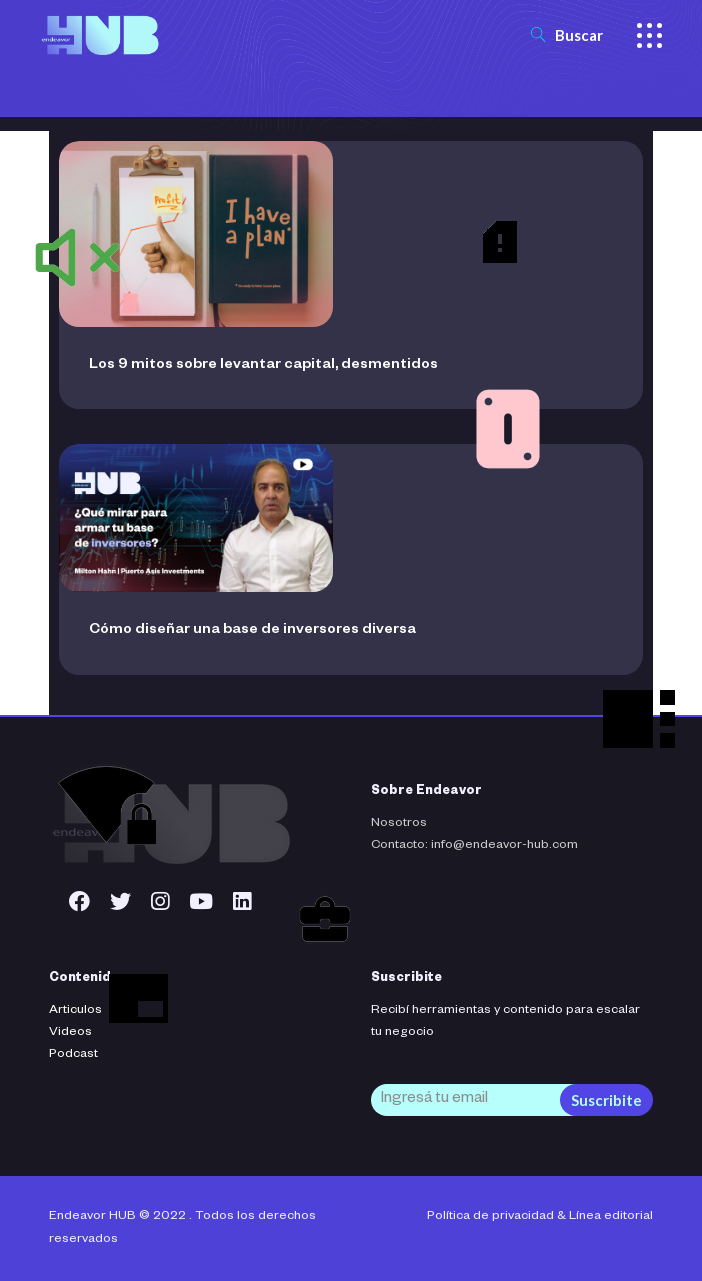  What do you see at coordinates (508, 429) in the screenshot?
I see `ace of clubs playing card` at bounding box center [508, 429].